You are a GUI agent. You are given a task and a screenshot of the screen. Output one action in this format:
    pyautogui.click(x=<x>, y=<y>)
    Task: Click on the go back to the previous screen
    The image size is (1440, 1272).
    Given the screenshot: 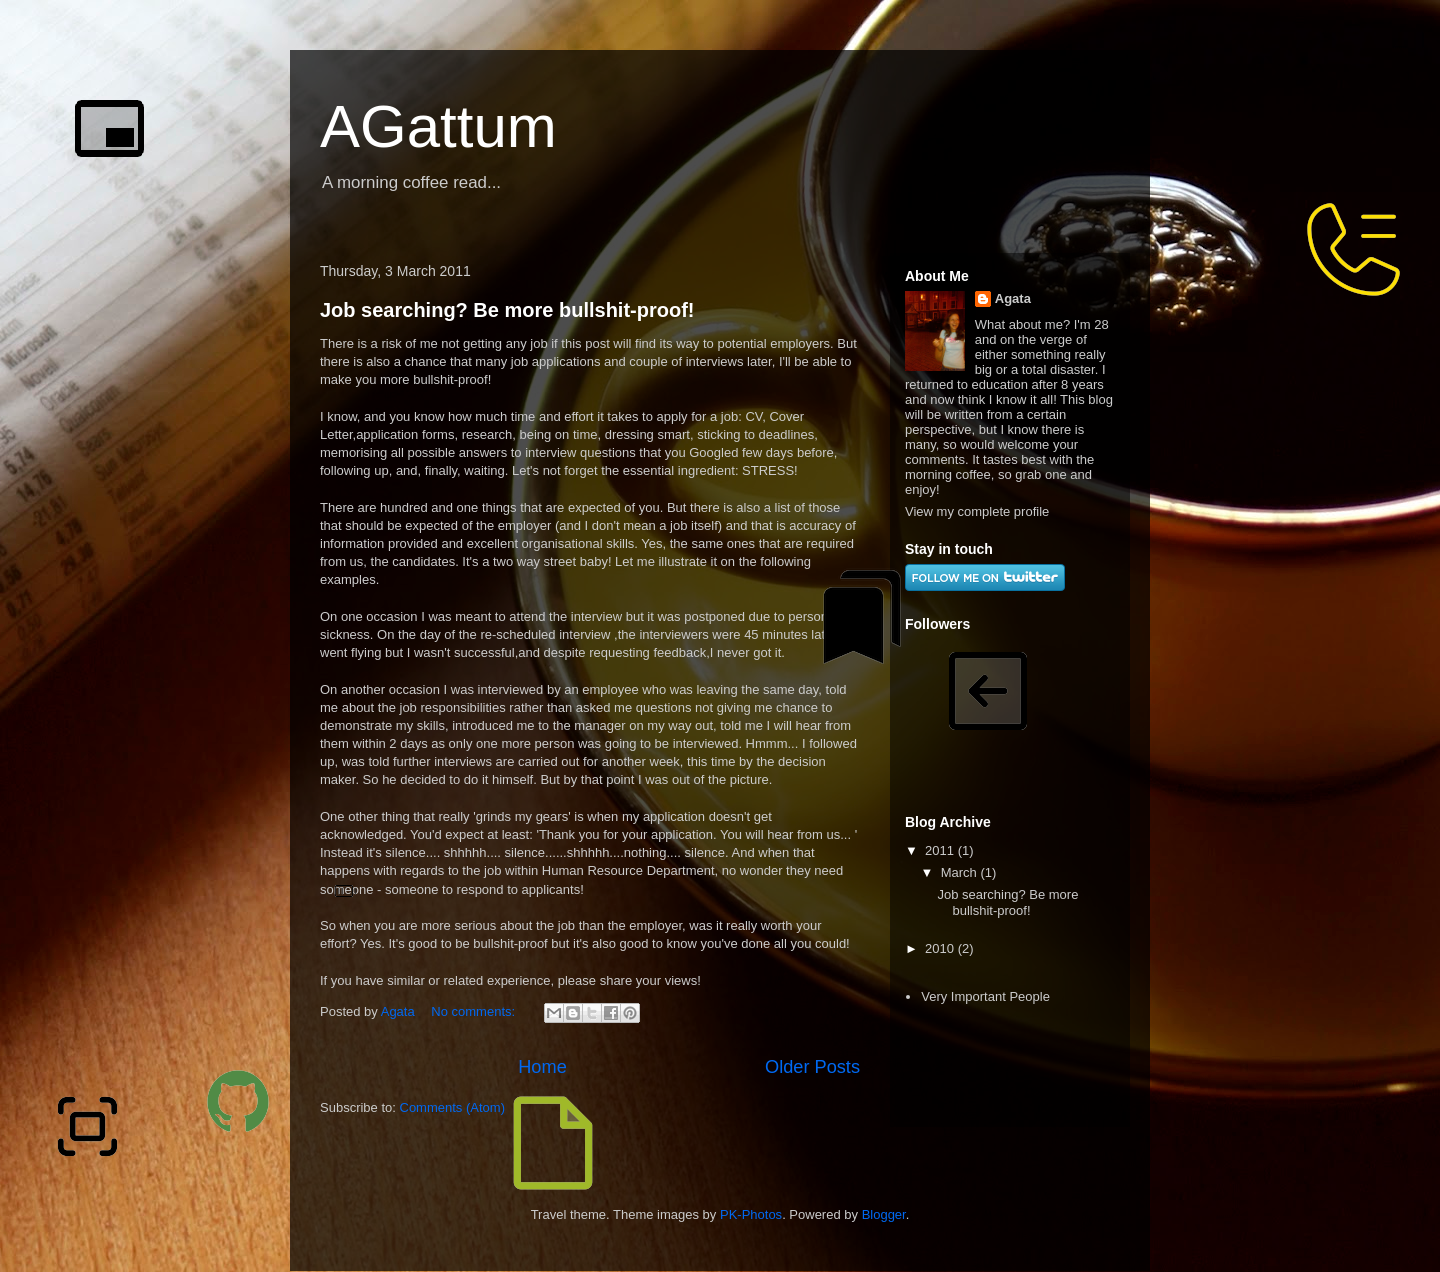 What is the action you would take?
    pyautogui.click(x=988, y=691)
    